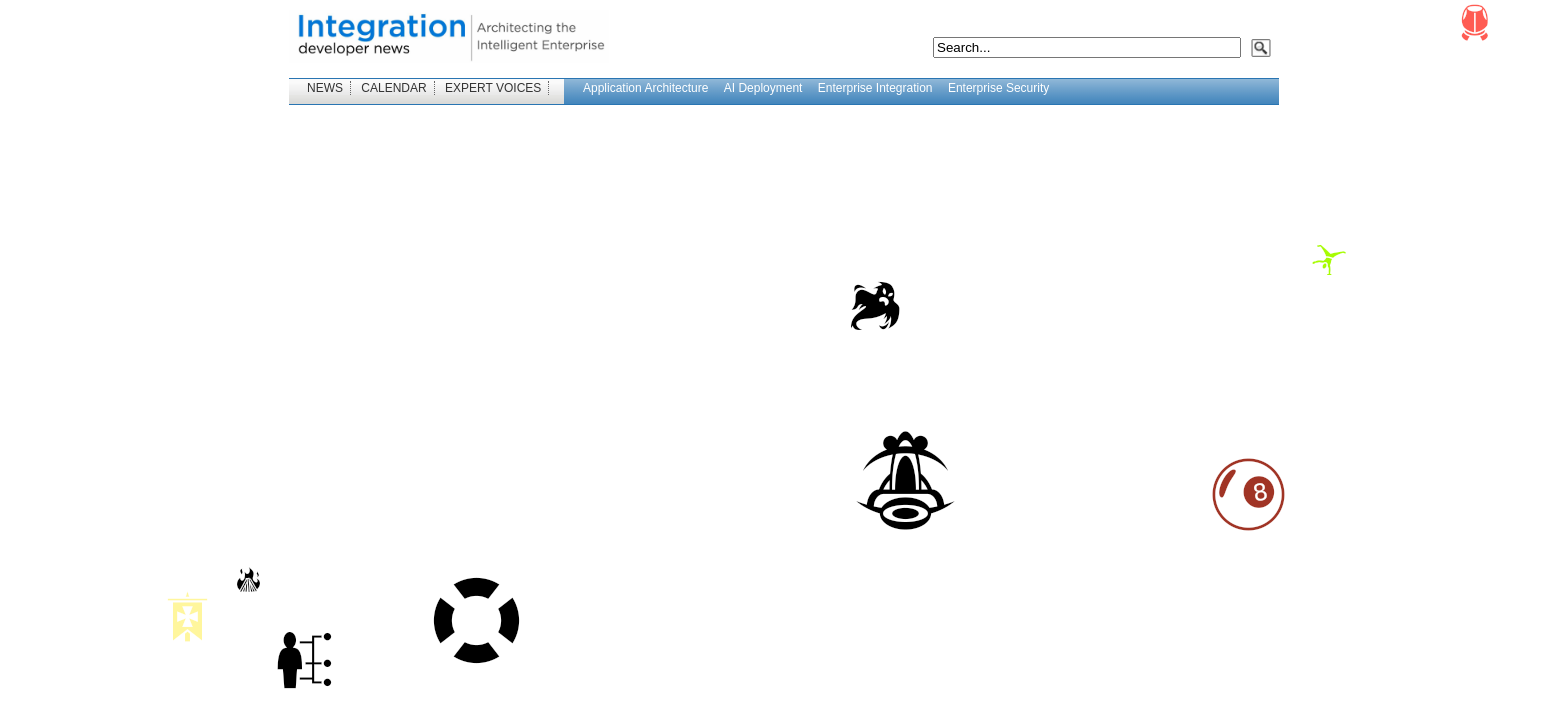  I want to click on access balance or gymnastics training exercises, so click(1329, 260).